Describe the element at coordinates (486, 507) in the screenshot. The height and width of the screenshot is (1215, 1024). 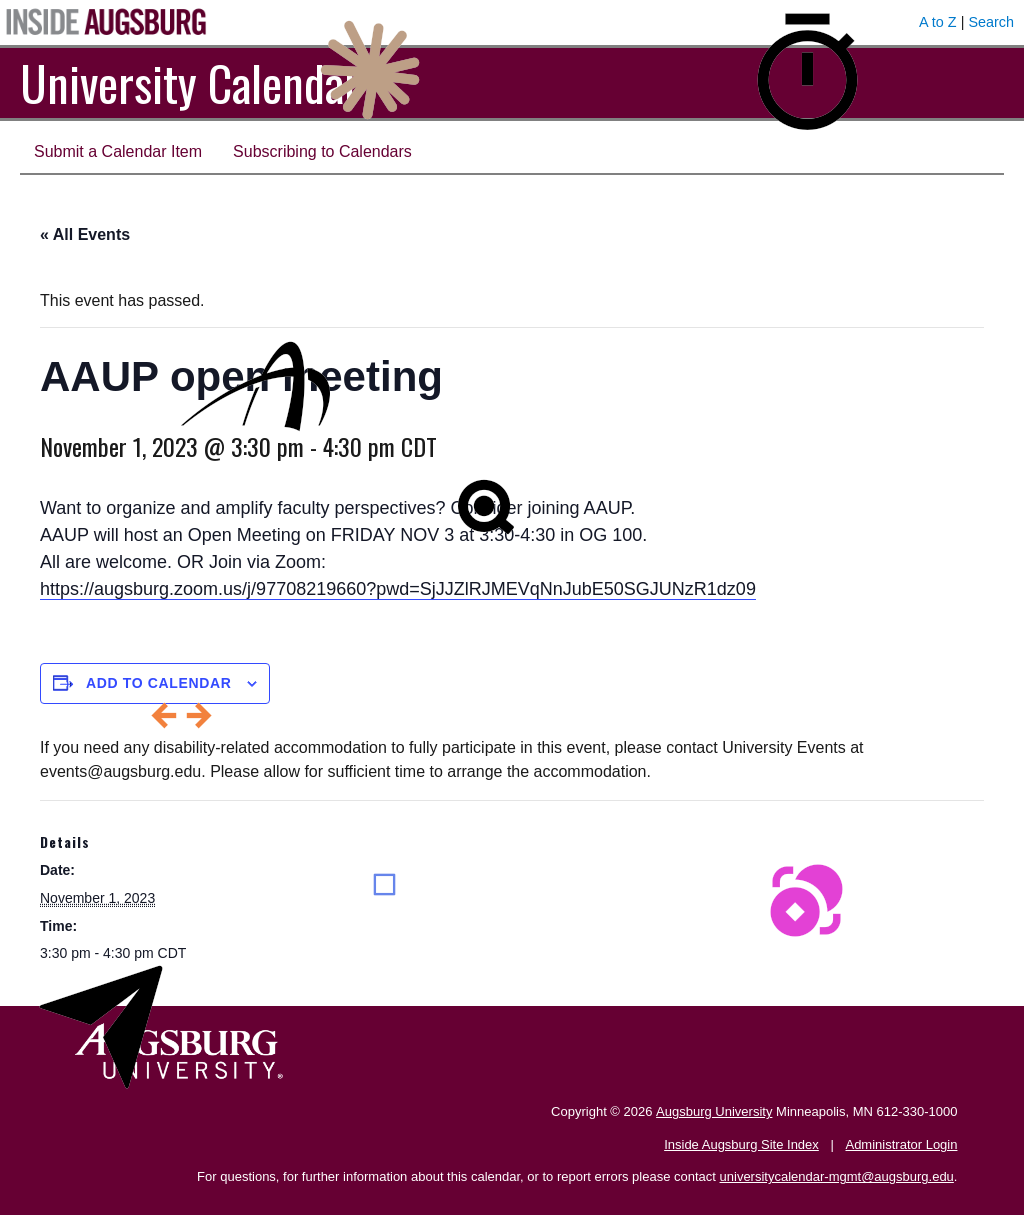
I see `open Qlik analytics application` at that location.